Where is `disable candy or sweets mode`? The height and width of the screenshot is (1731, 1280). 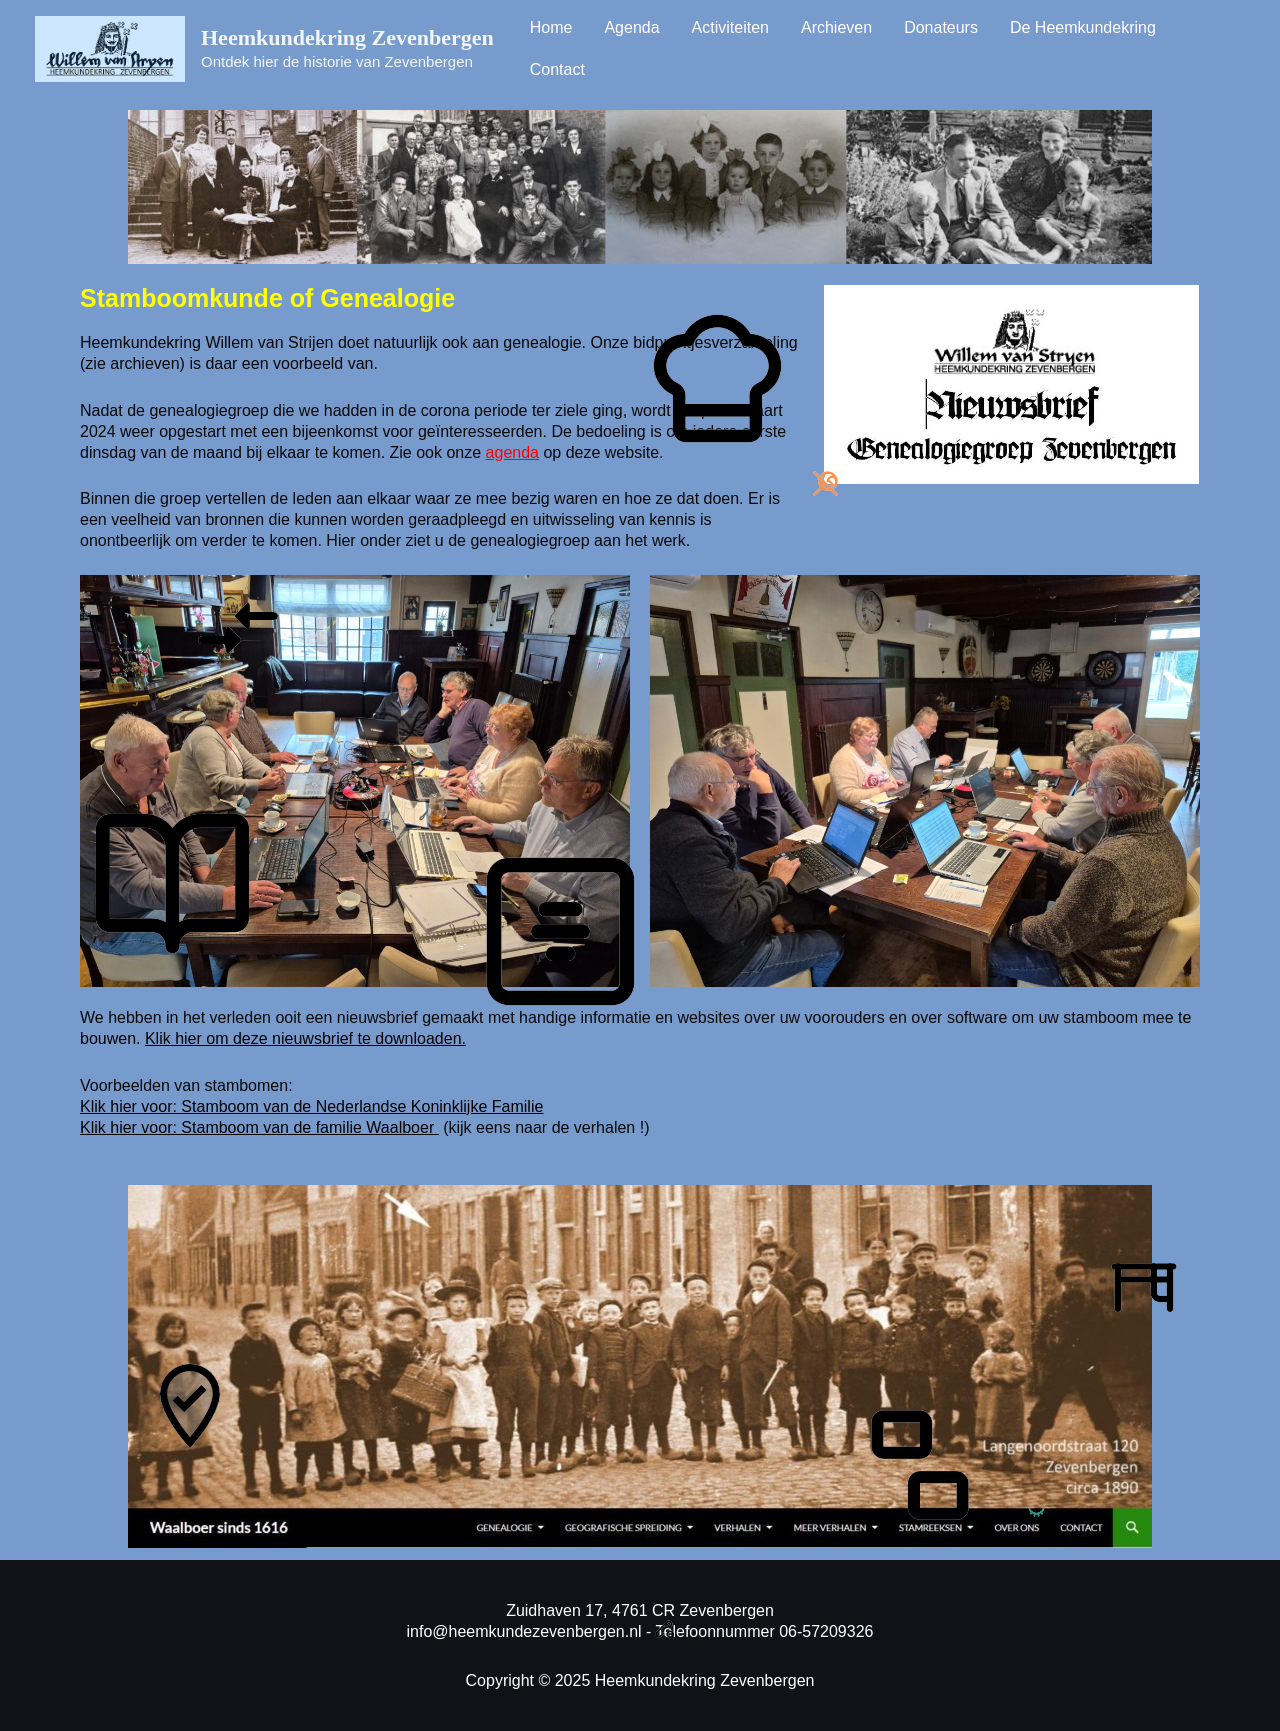
disable candy or sweets mode is located at coordinates (825, 483).